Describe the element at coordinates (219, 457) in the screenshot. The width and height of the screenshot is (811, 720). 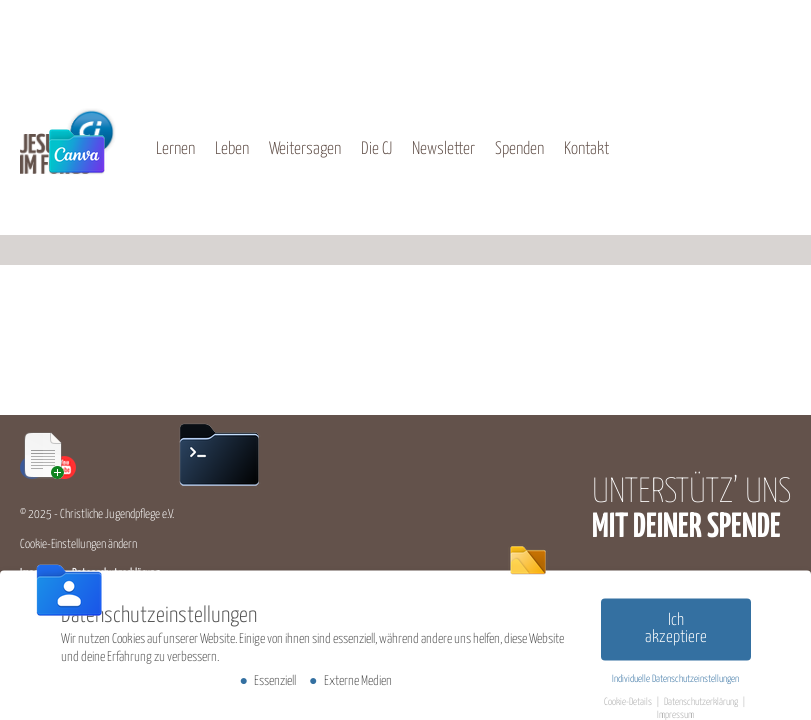
I see `open powershell scripts folder` at that location.